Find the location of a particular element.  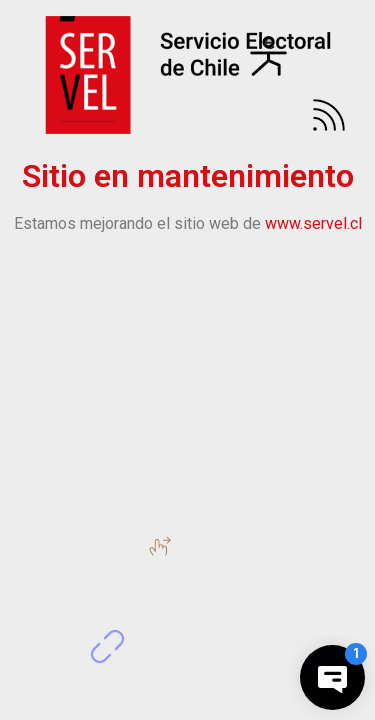

unlink or disconnect a connected item is located at coordinates (107, 646).